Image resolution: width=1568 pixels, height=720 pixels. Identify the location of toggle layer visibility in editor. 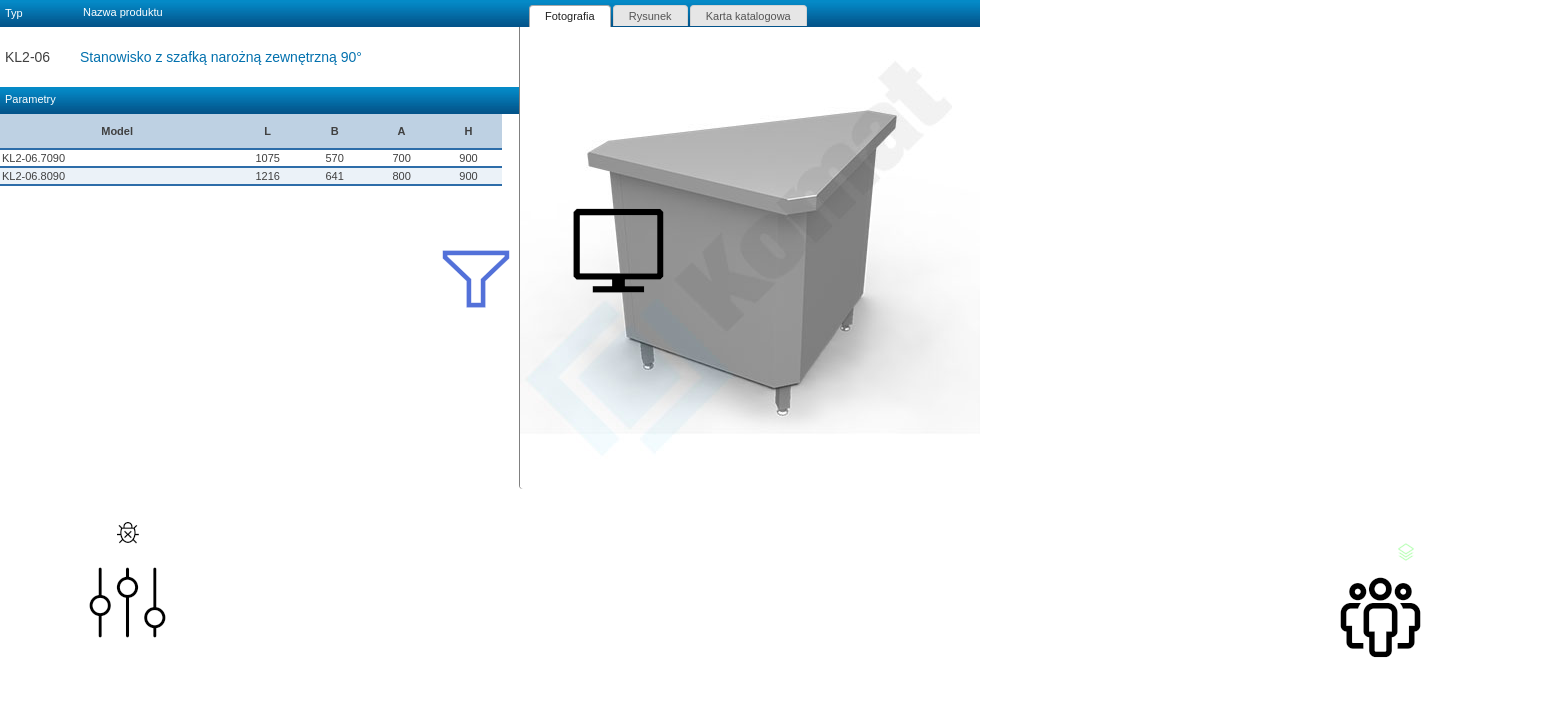
(1406, 552).